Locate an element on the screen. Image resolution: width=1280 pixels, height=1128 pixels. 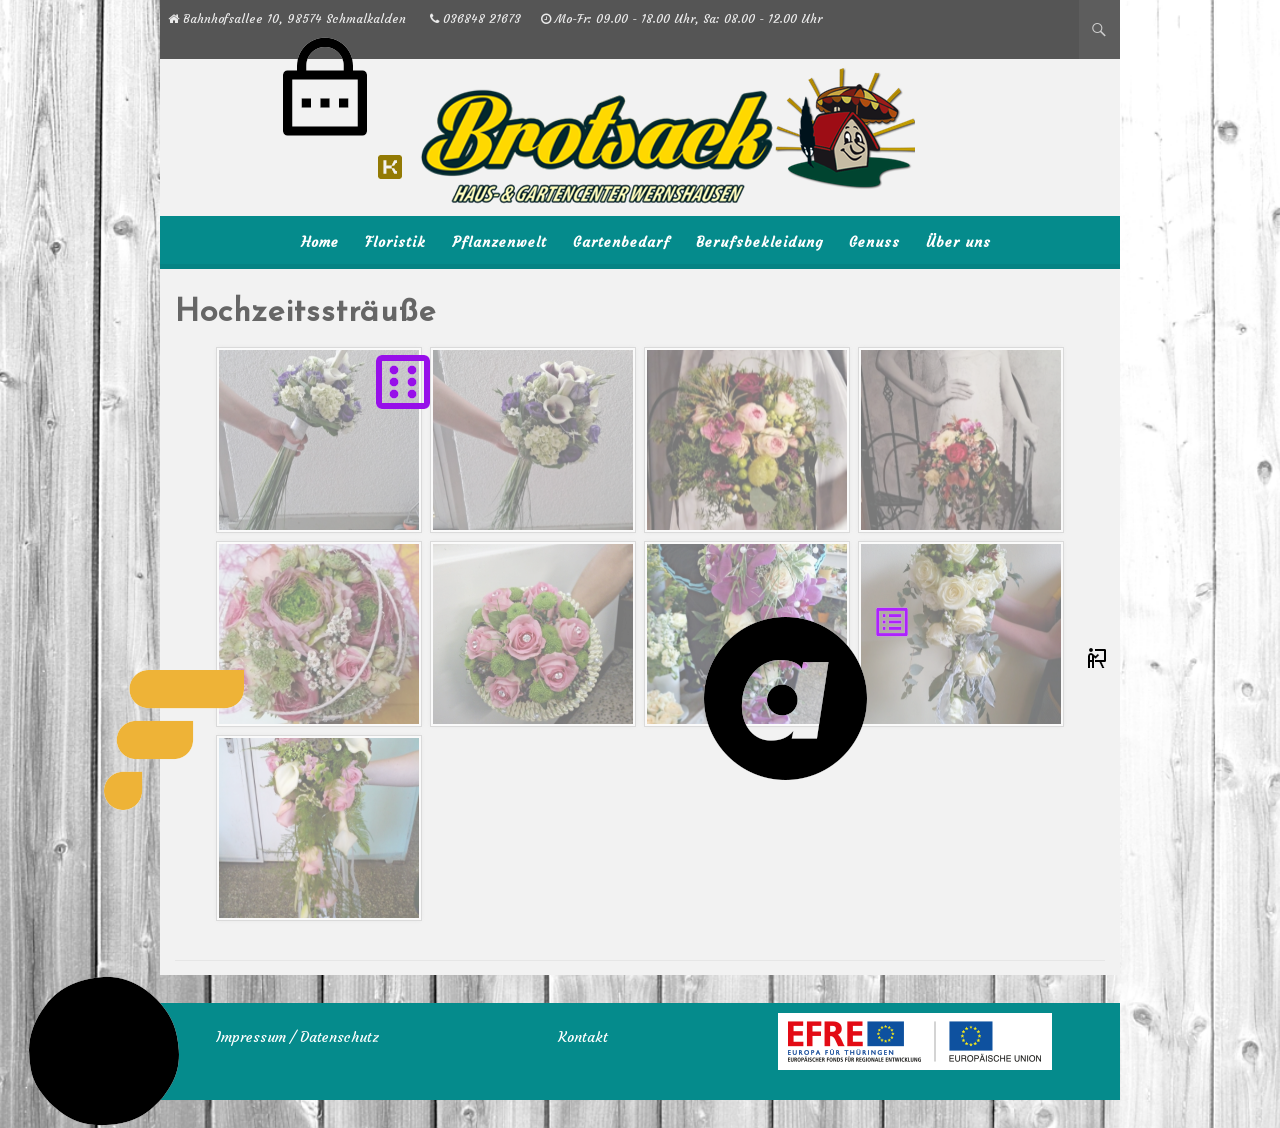
open the AirAsia app is located at coordinates (785, 698).